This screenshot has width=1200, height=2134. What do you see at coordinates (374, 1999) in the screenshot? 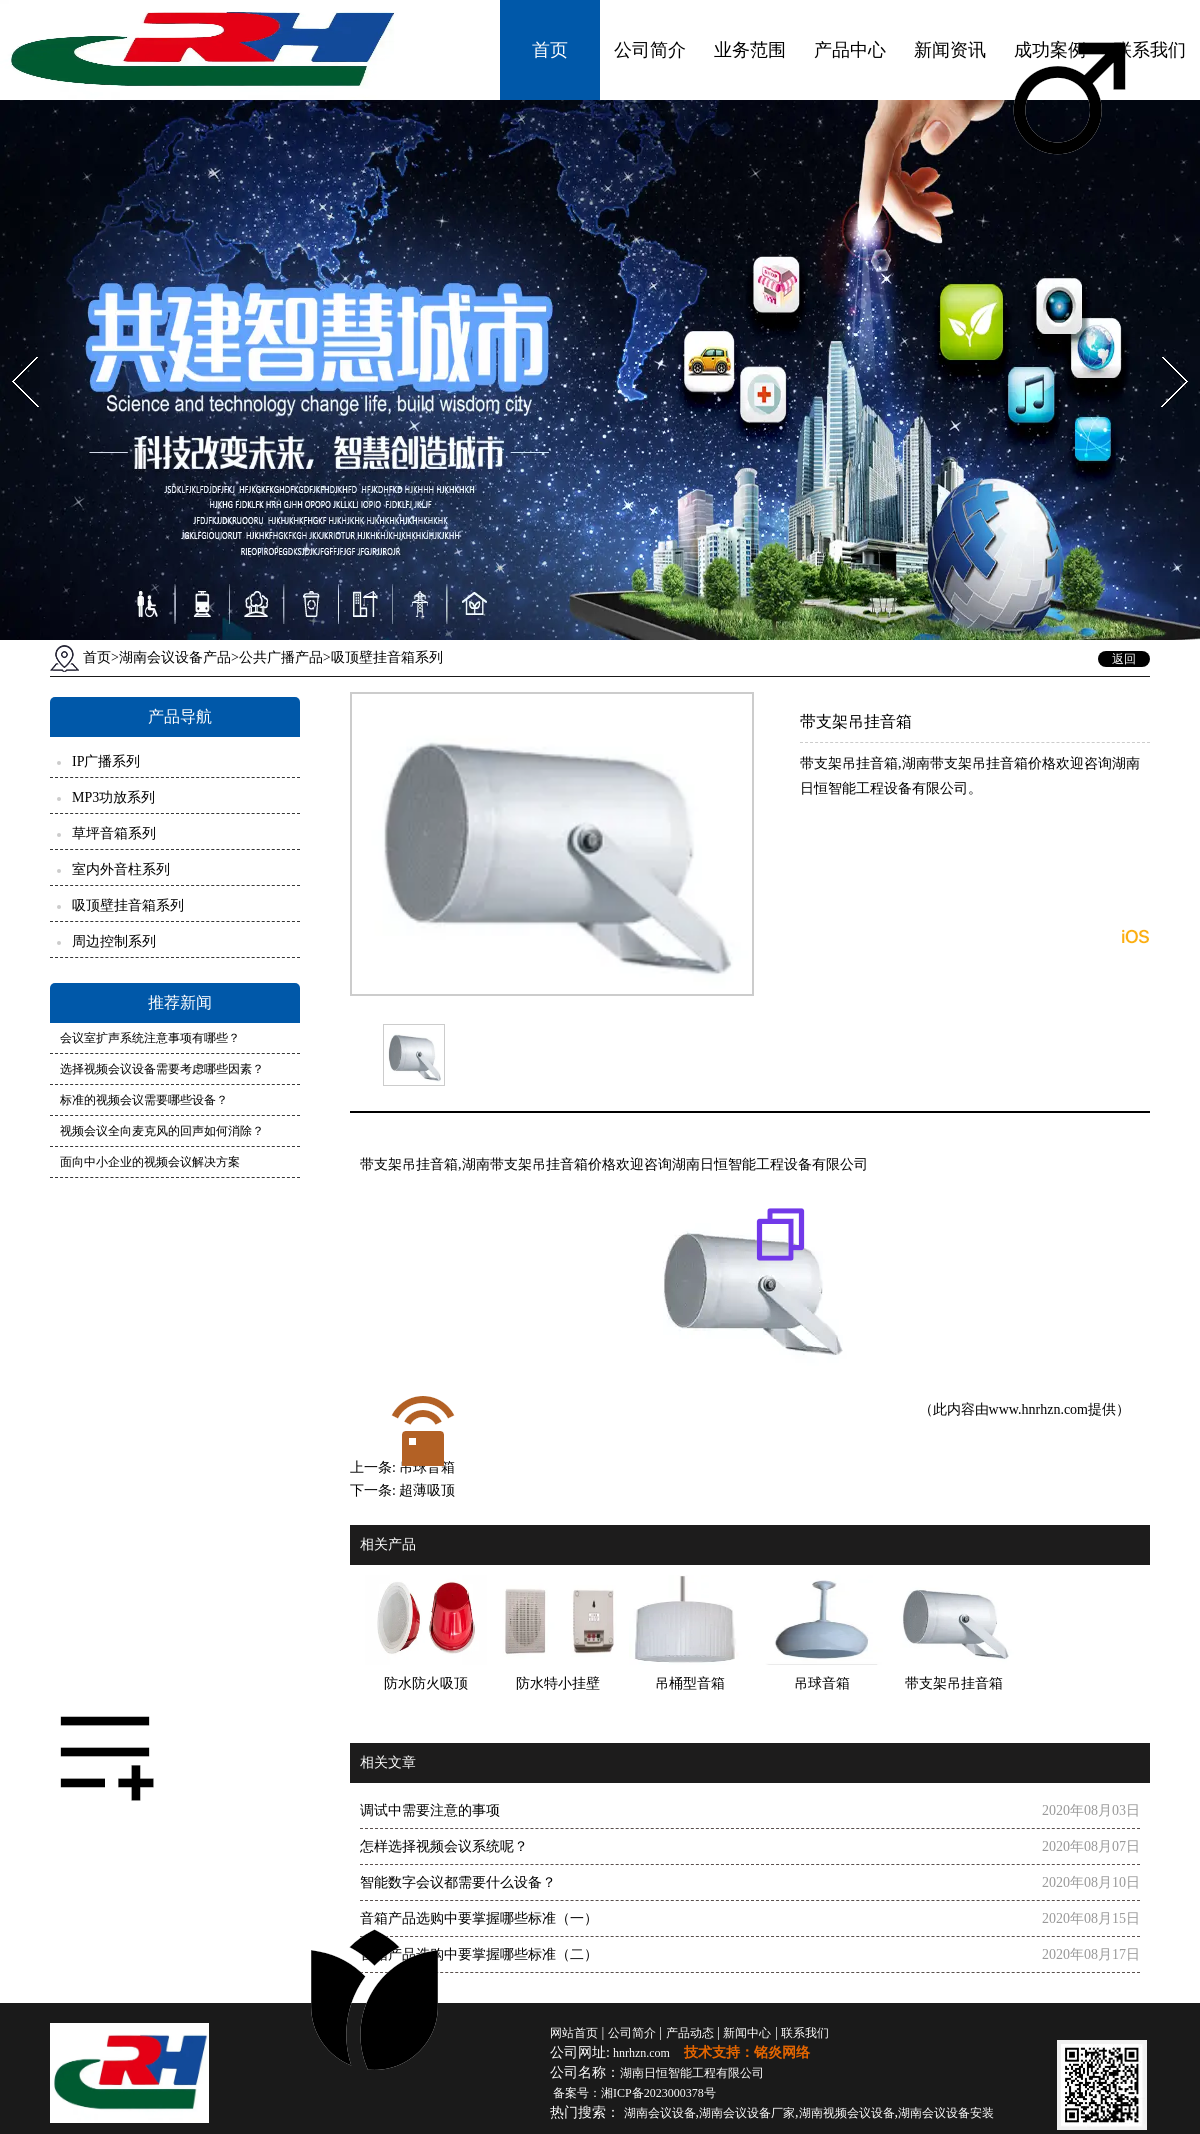
I see `access nature or garden-related features` at bounding box center [374, 1999].